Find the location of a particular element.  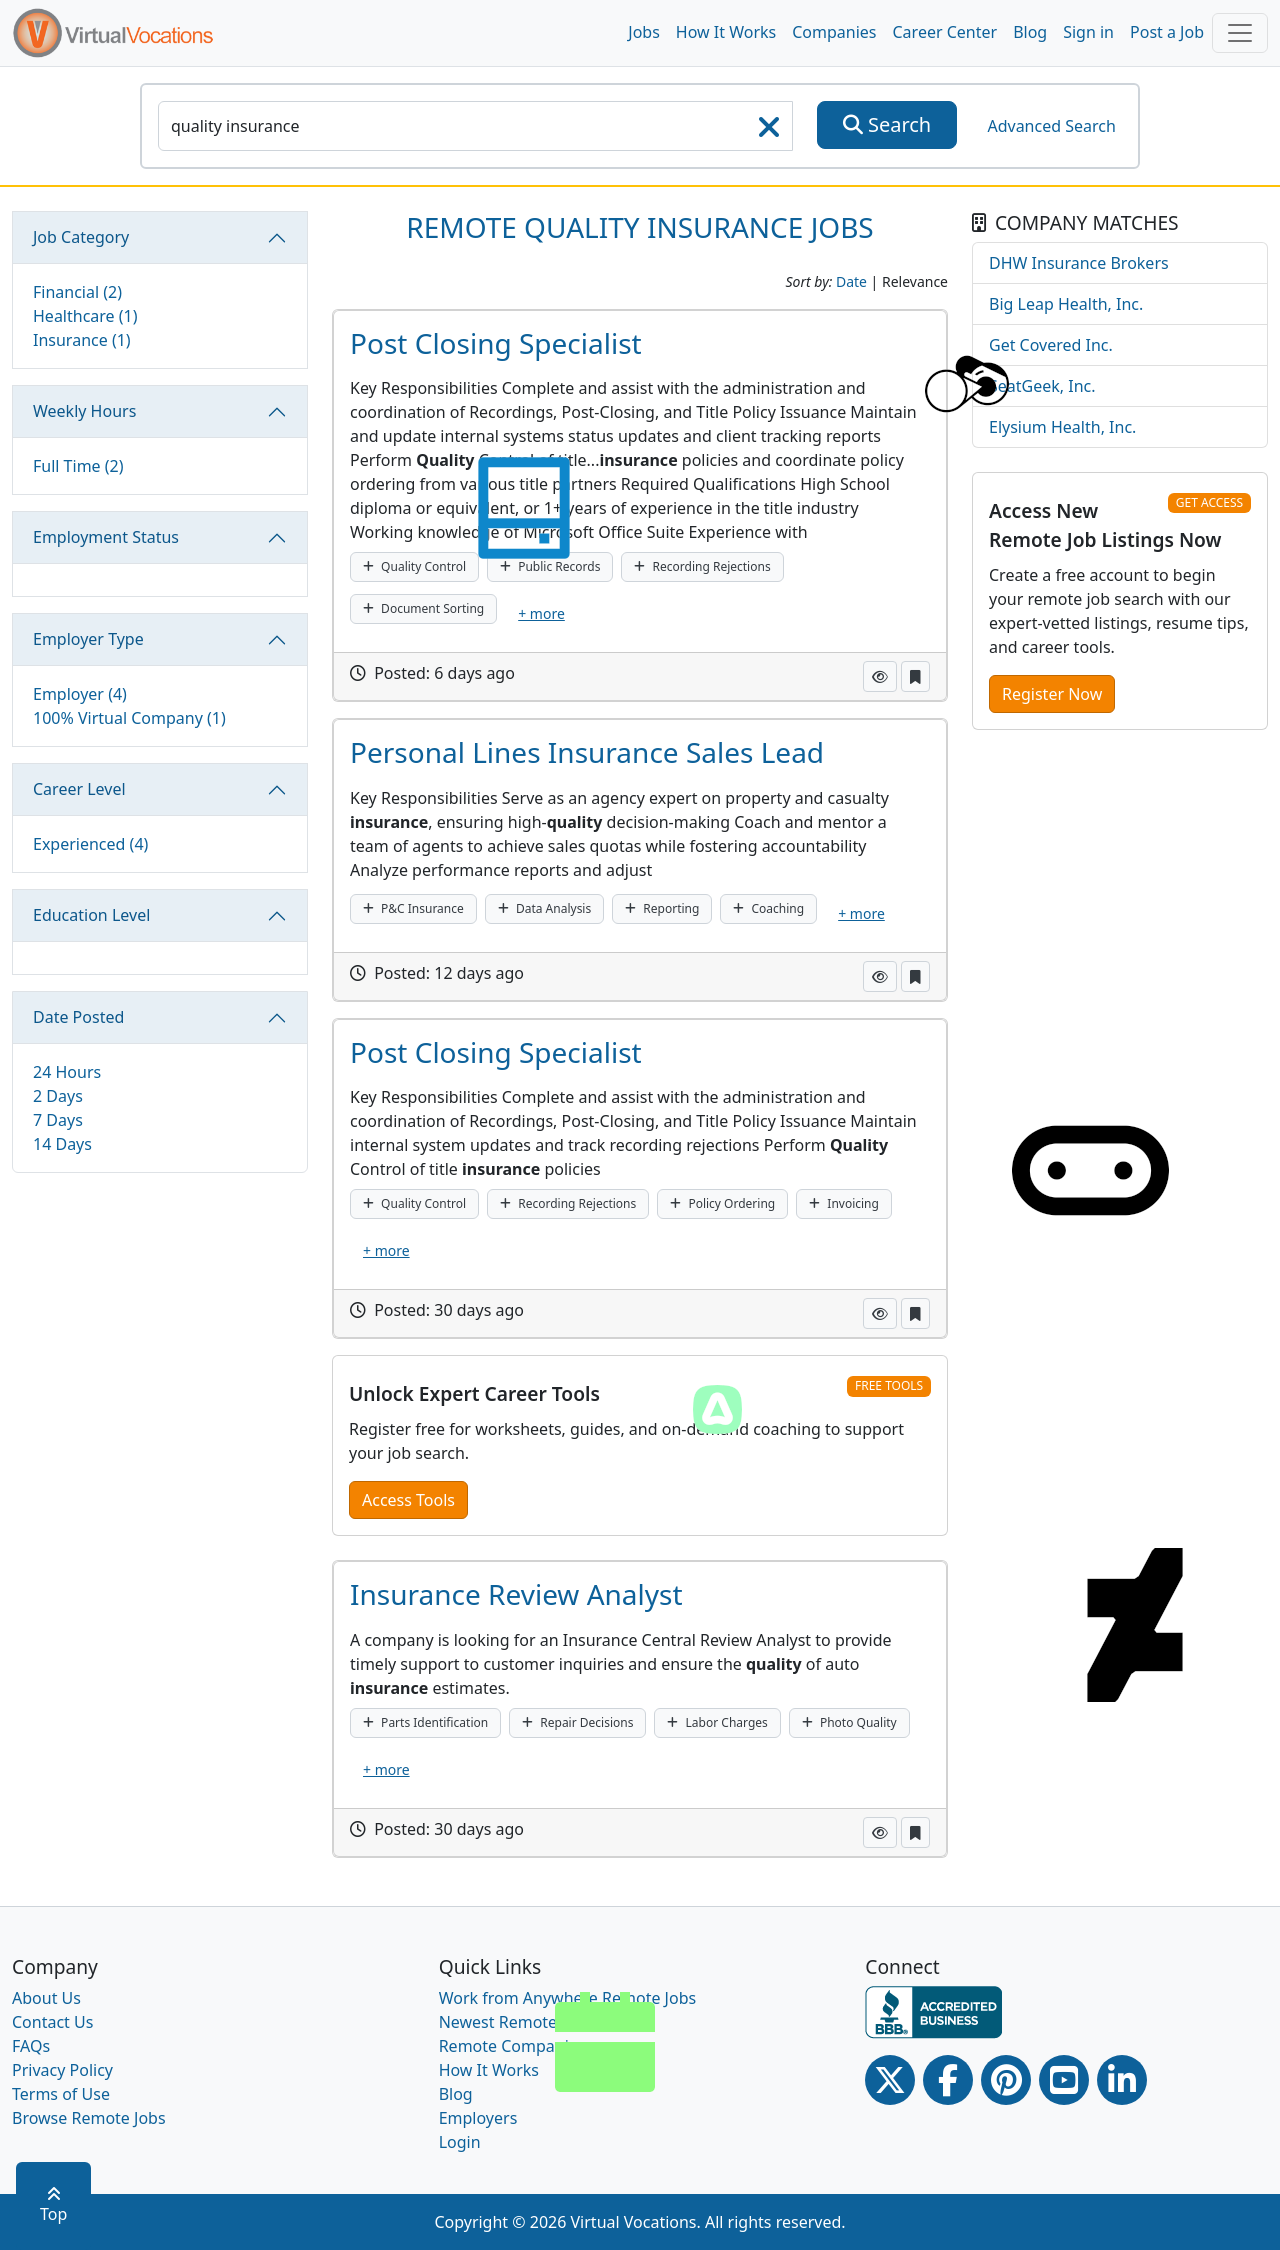

AdonisJS framework logo is located at coordinates (717, 1409).